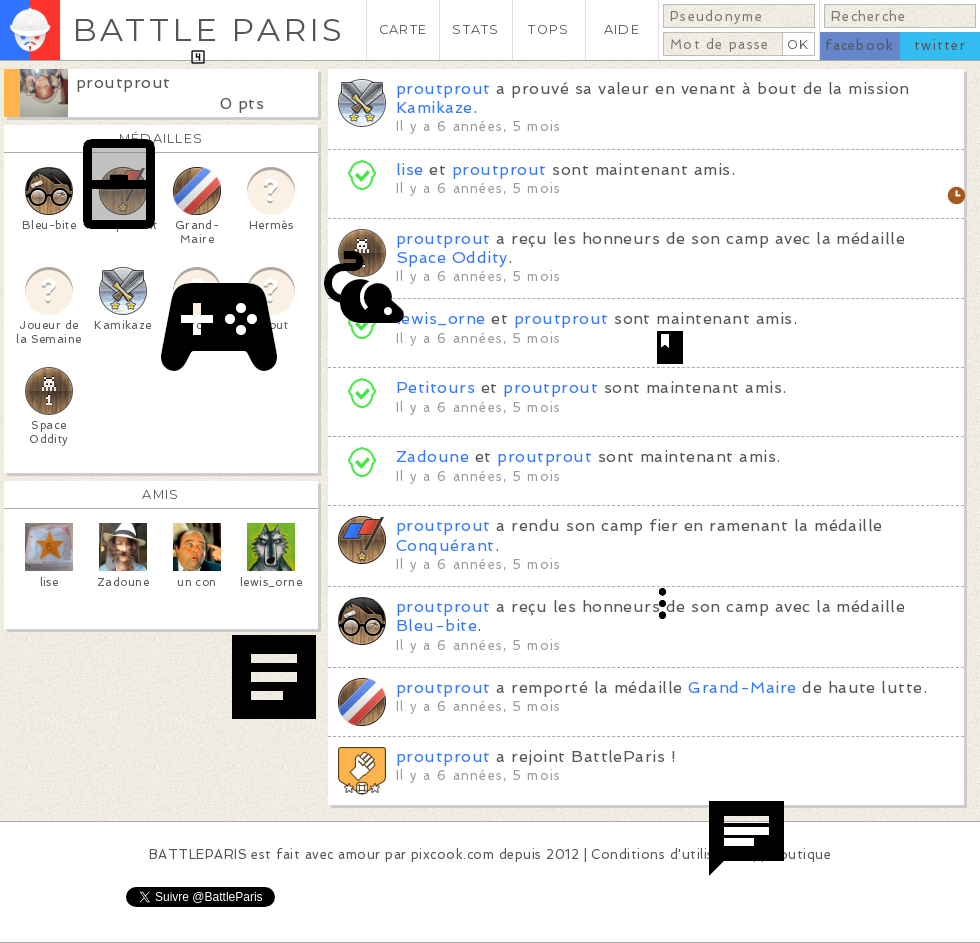 Image resolution: width=980 pixels, height=943 pixels. I want to click on request rodent pest control services, so click(364, 287).